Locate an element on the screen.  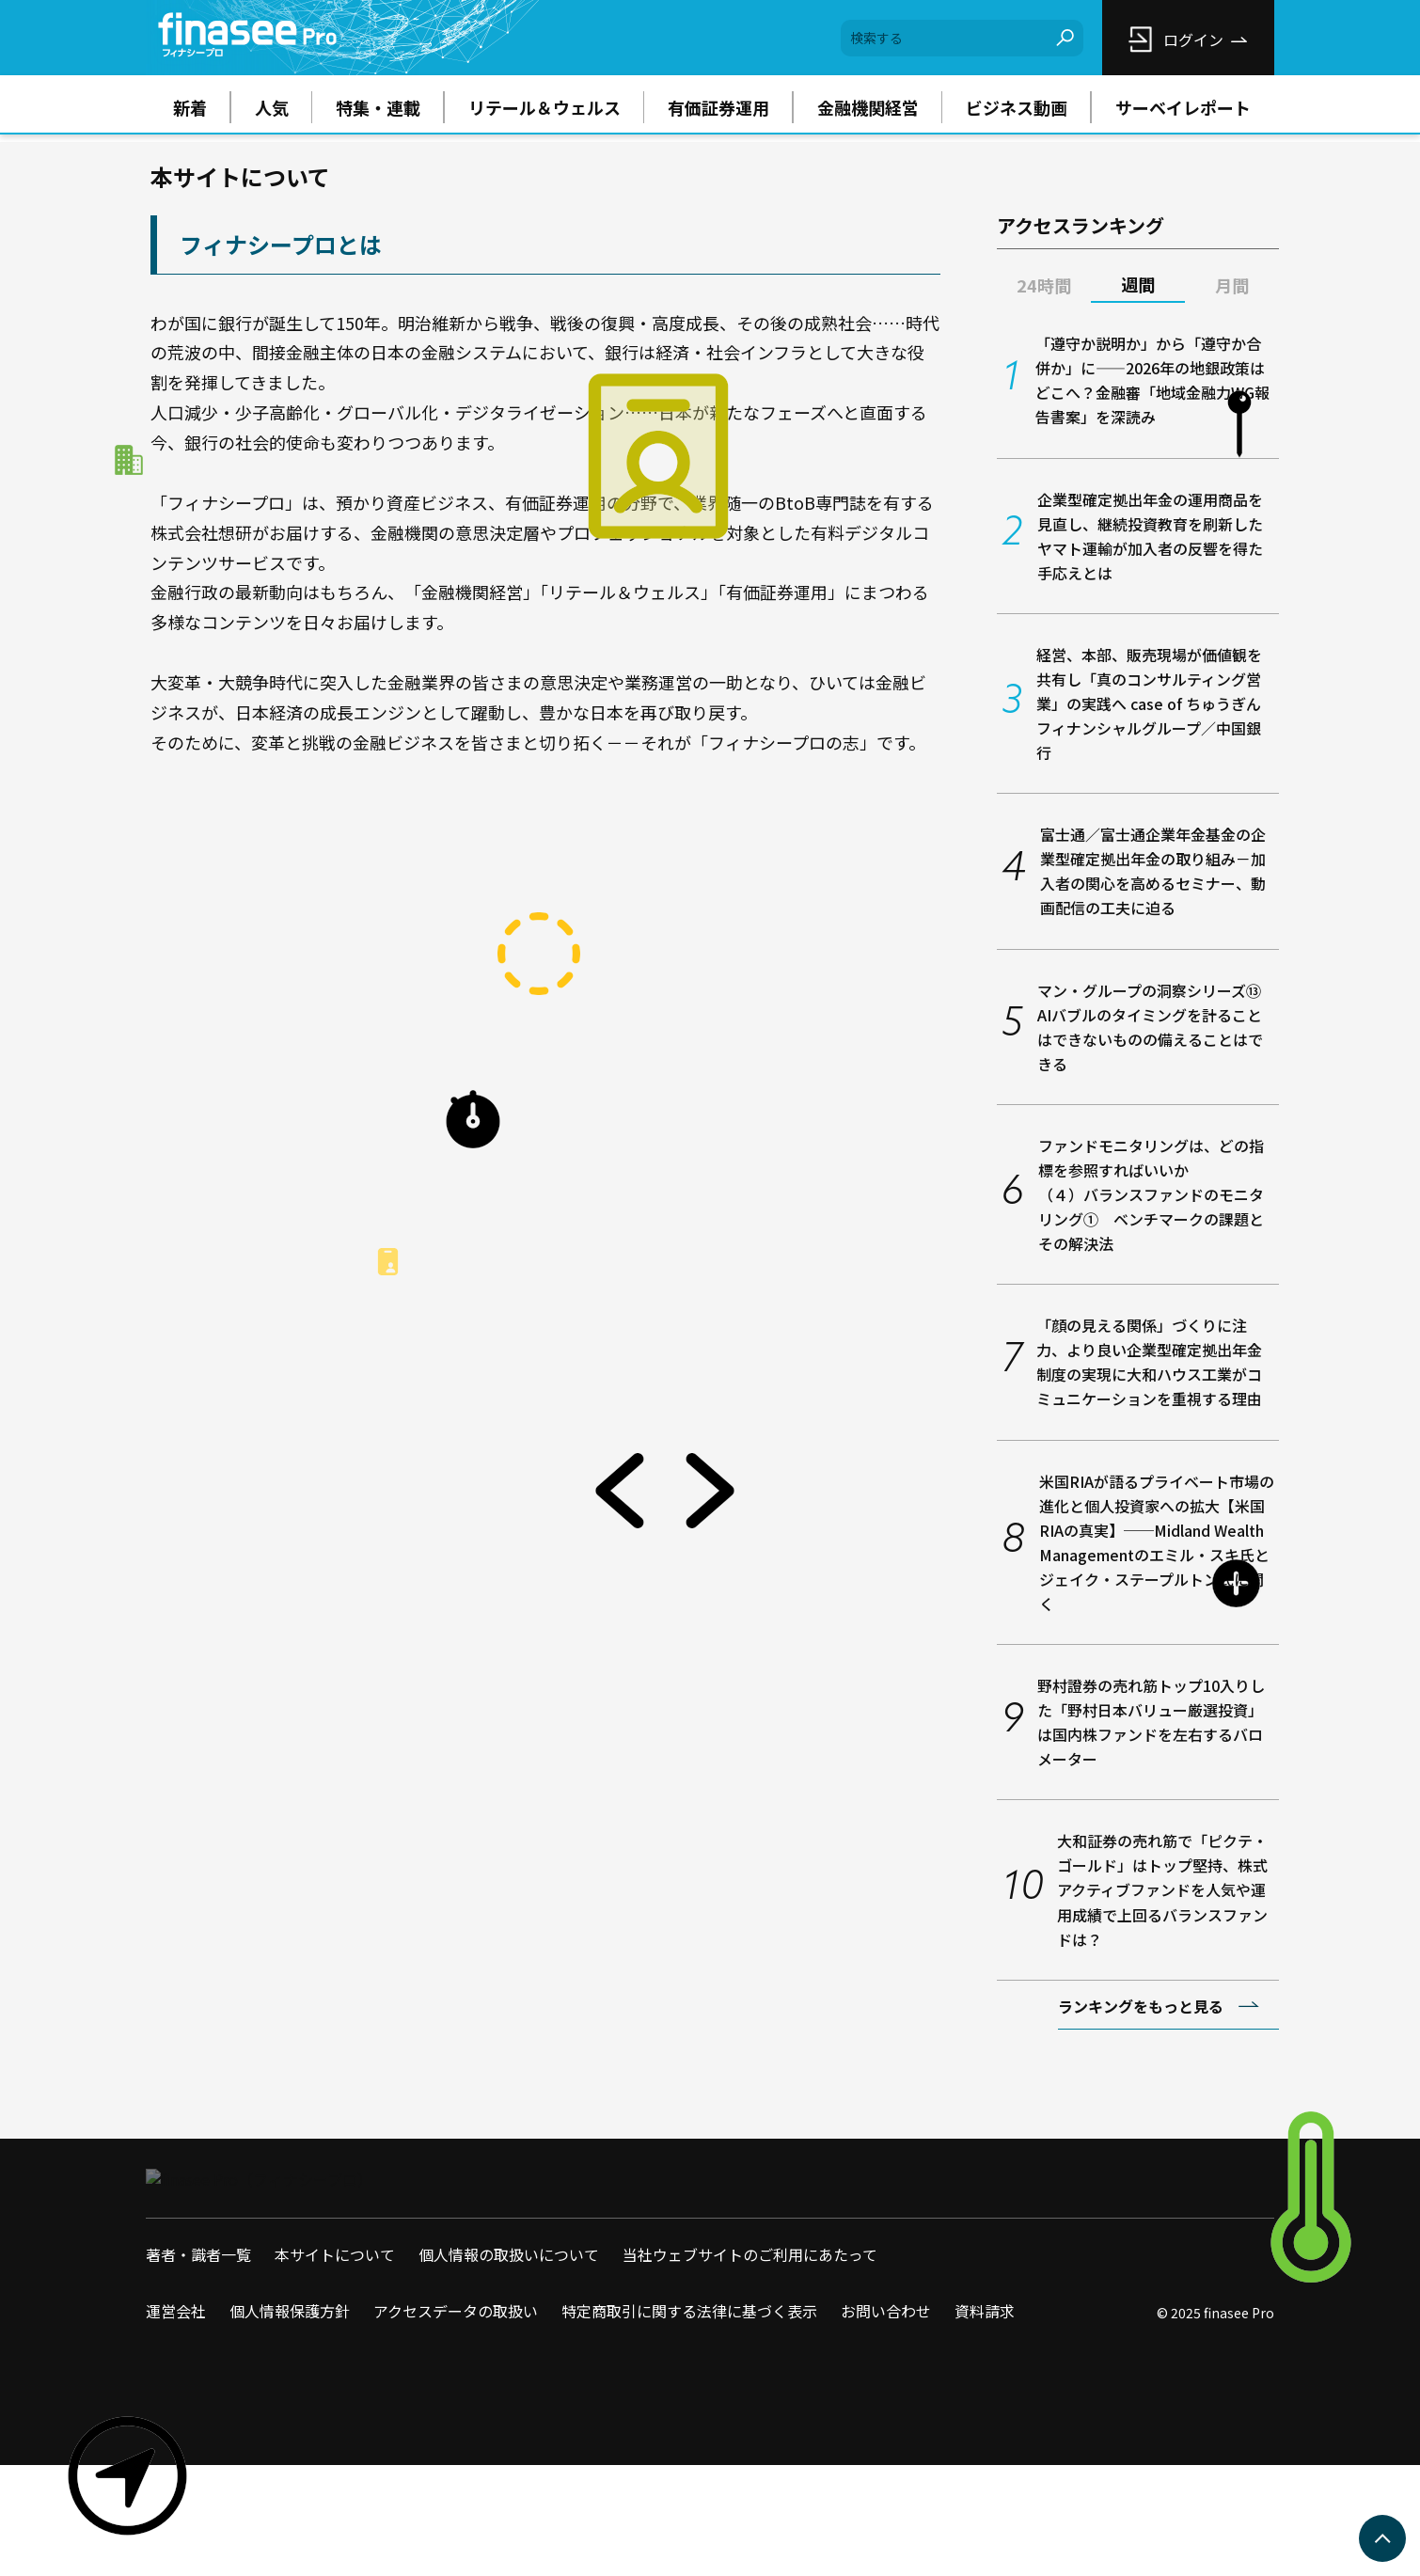
view your profile or ID information is located at coordinates (387, 1261).